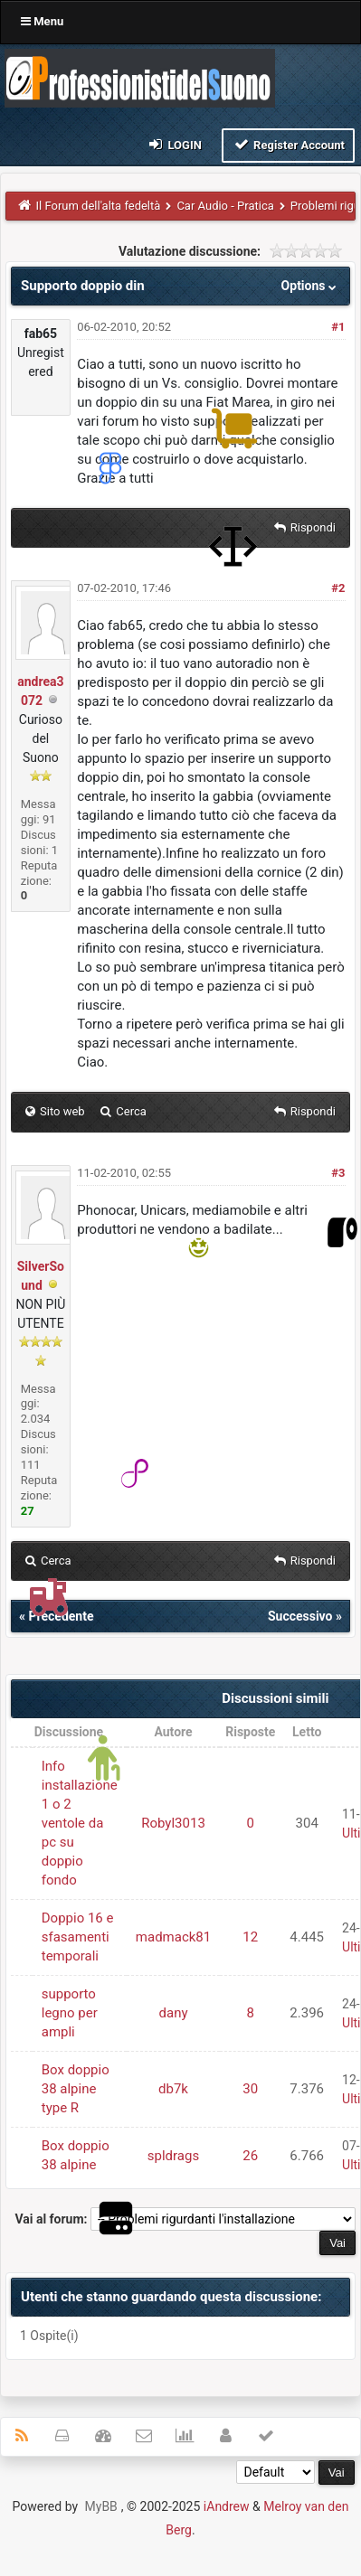 Image resolution: width=361 pixels, height=2576 pixels. What do you see at coordinates (48, 1598) in the screenshot?
I see `select e-bike as transportation mode` at bounding box center [48, 1598].